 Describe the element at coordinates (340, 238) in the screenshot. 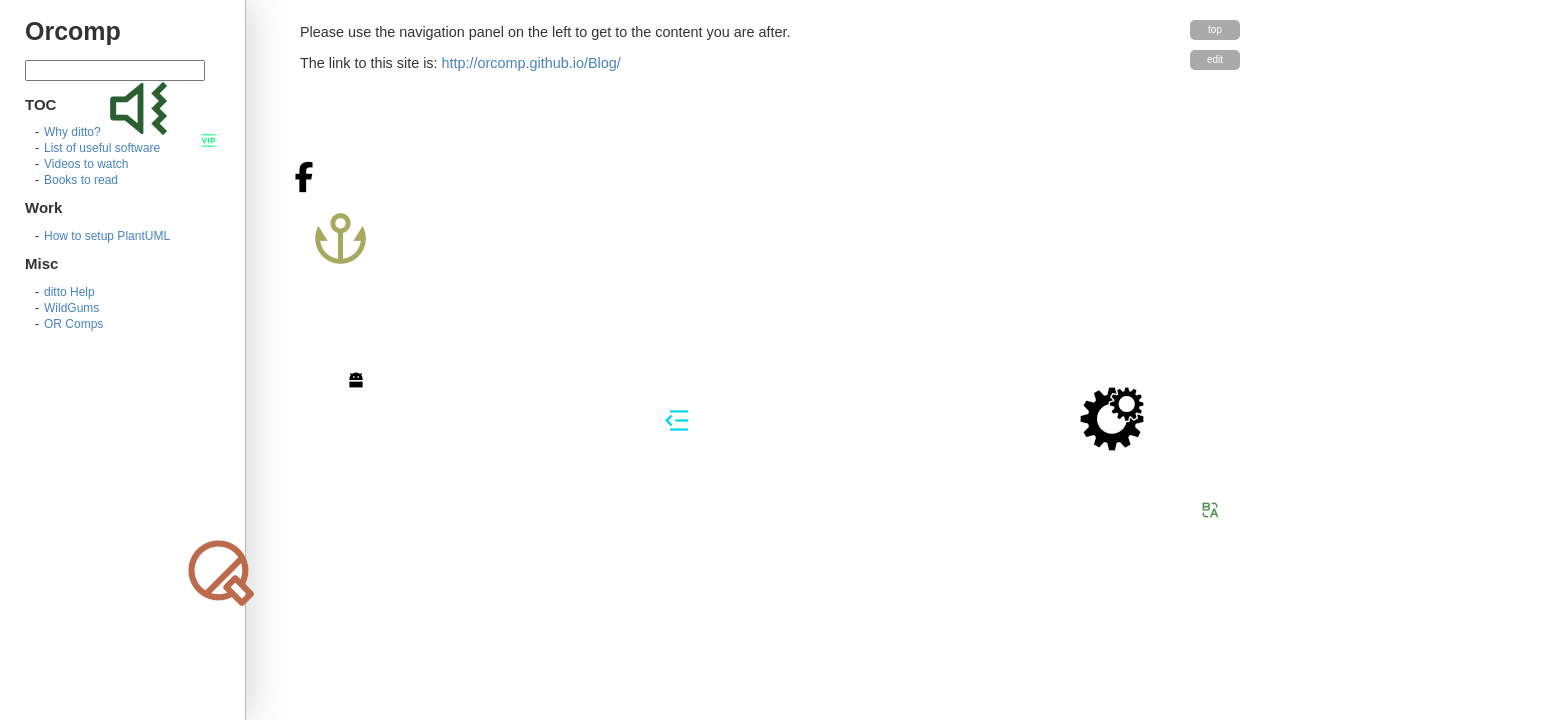

I see `access marina or harbor locations` at that location.